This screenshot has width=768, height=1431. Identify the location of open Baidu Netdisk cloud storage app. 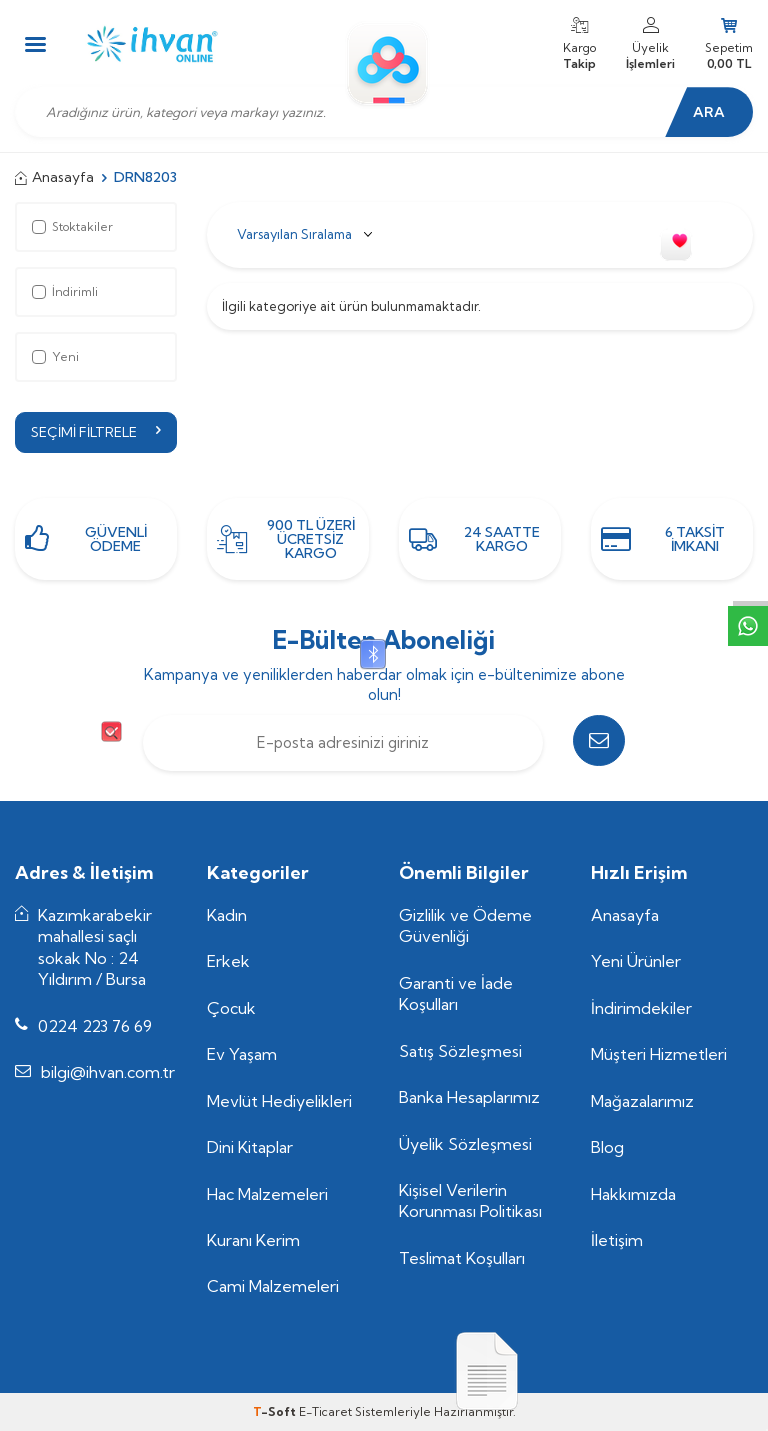
(387, 63).